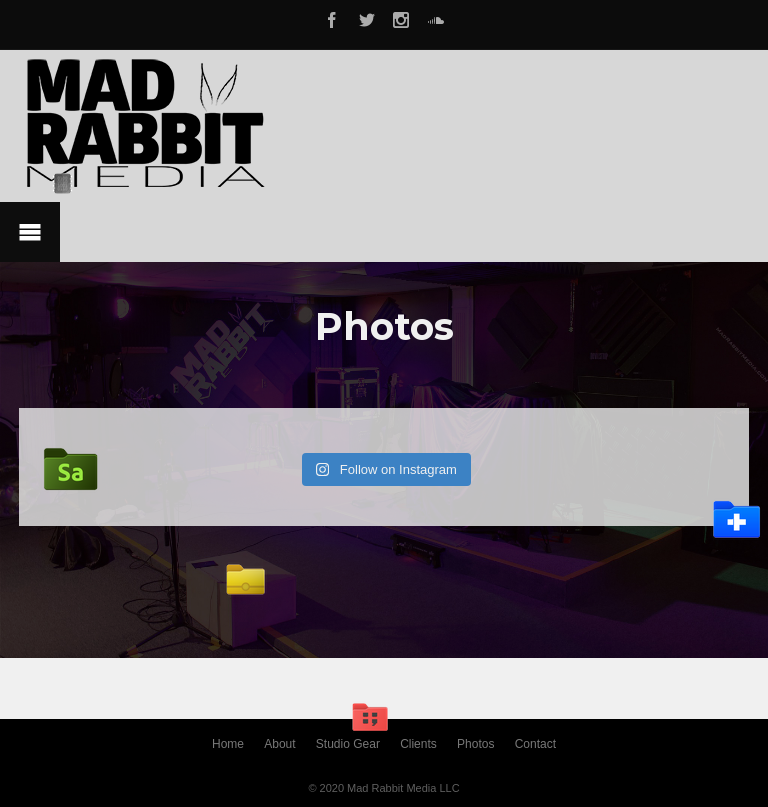  What do you see at coordinates (70, 470) in the screenshot?
I see `open Adobe Substance Sampler project folder` at bounding box center [70, 470].